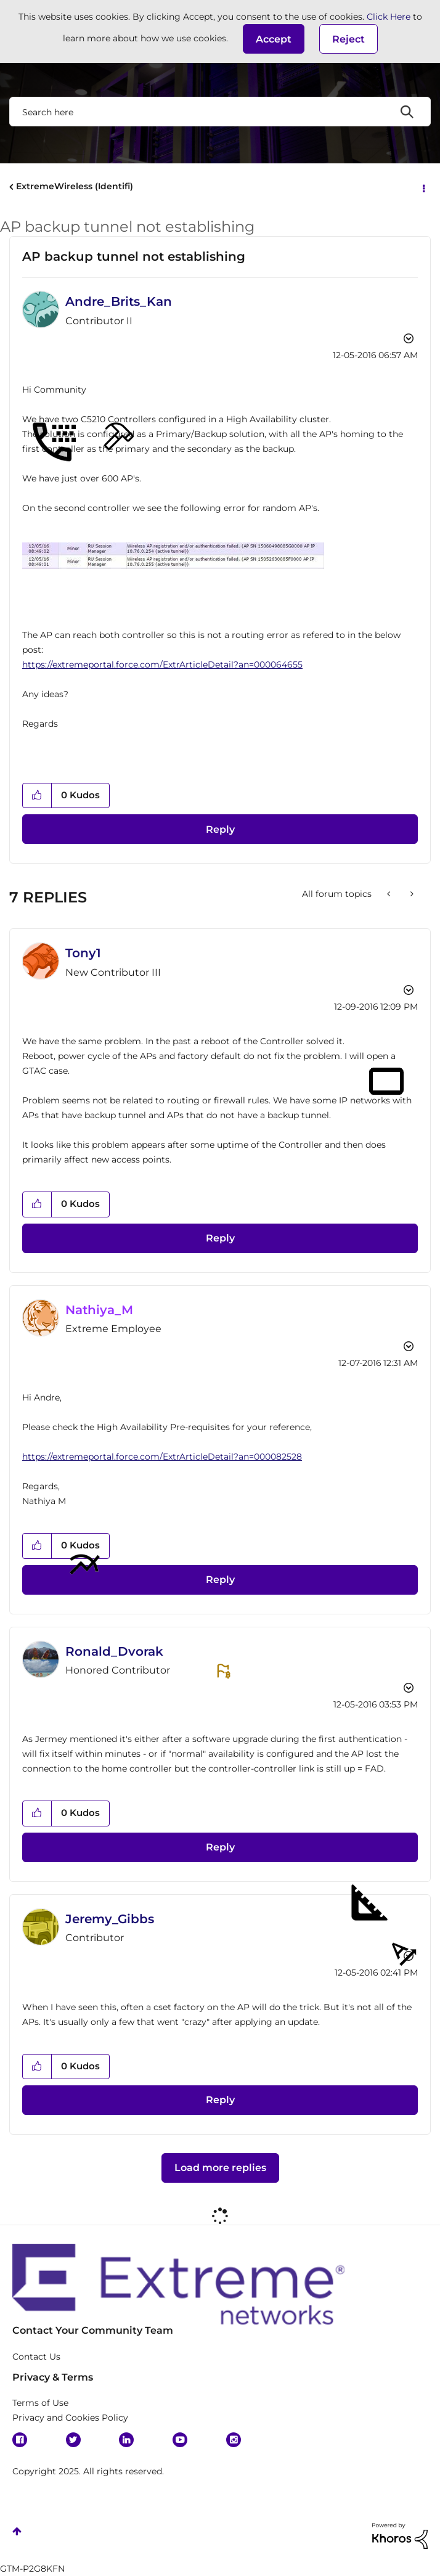 This screenshot has height=2576, width=440. Describe the element at coordinates (404, 1953) in the screenshot. I see `rotate text at an upward angle` at that location.